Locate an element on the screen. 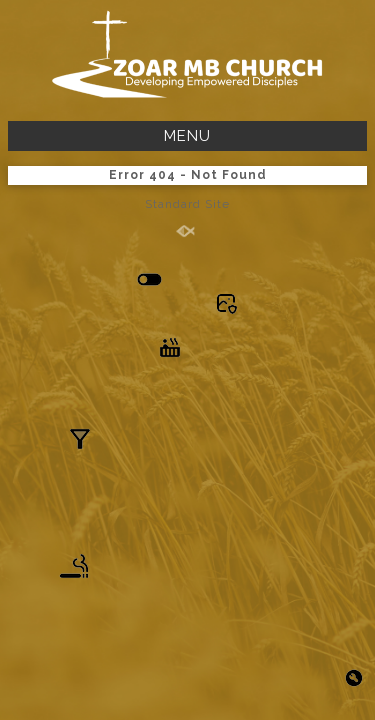  view hot tub or spa amenities is located at coordinates (170, 347).